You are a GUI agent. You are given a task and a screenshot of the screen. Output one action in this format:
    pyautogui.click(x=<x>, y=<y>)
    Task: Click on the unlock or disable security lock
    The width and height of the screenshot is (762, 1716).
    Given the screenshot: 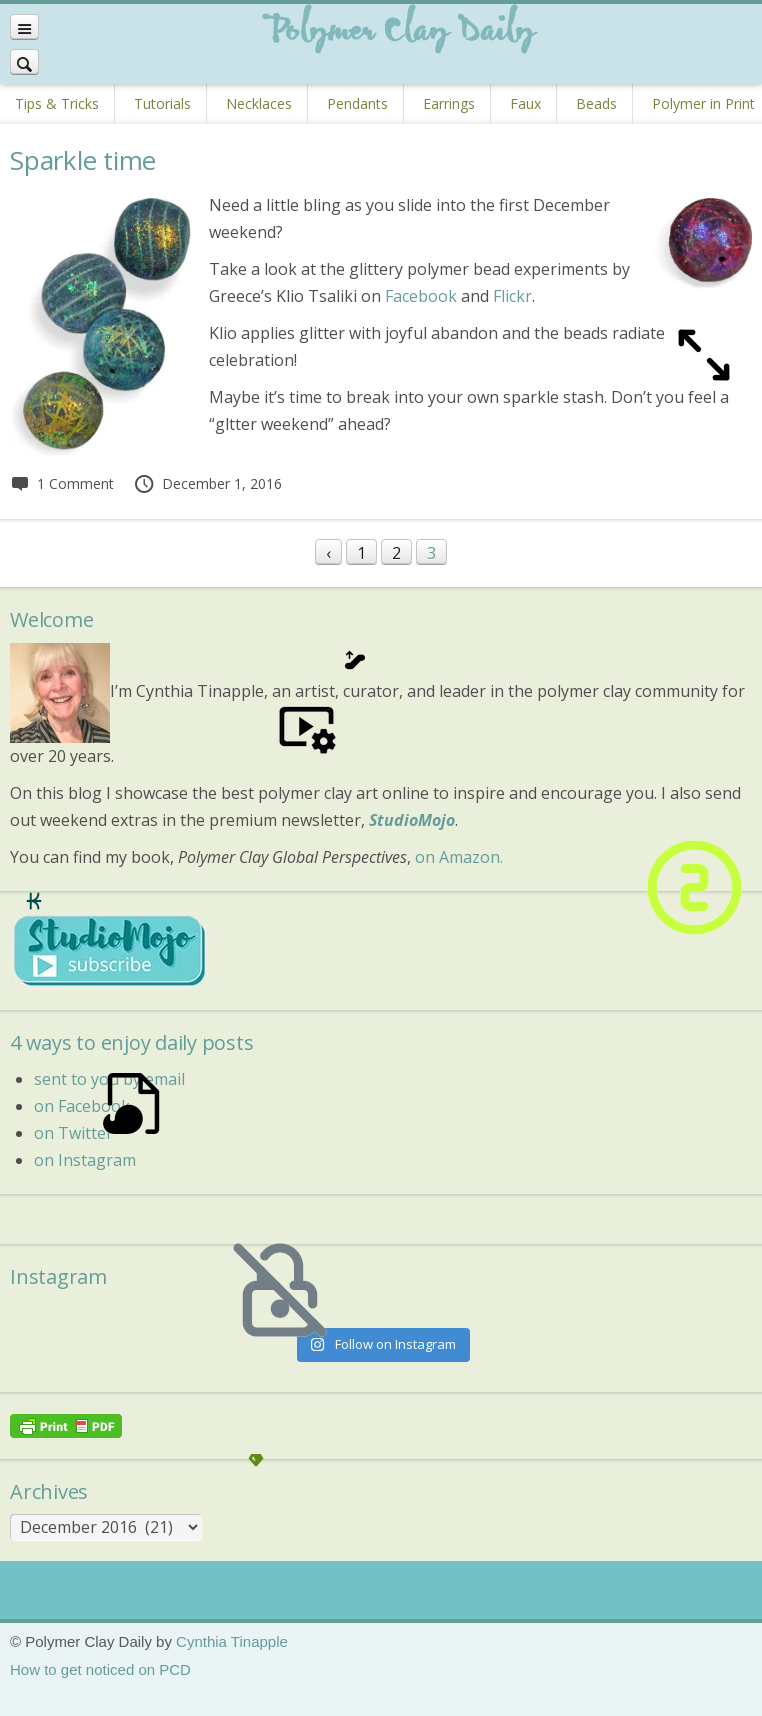 What is the action you would take?
    pyautogui.click(x=280, y=1290)
    